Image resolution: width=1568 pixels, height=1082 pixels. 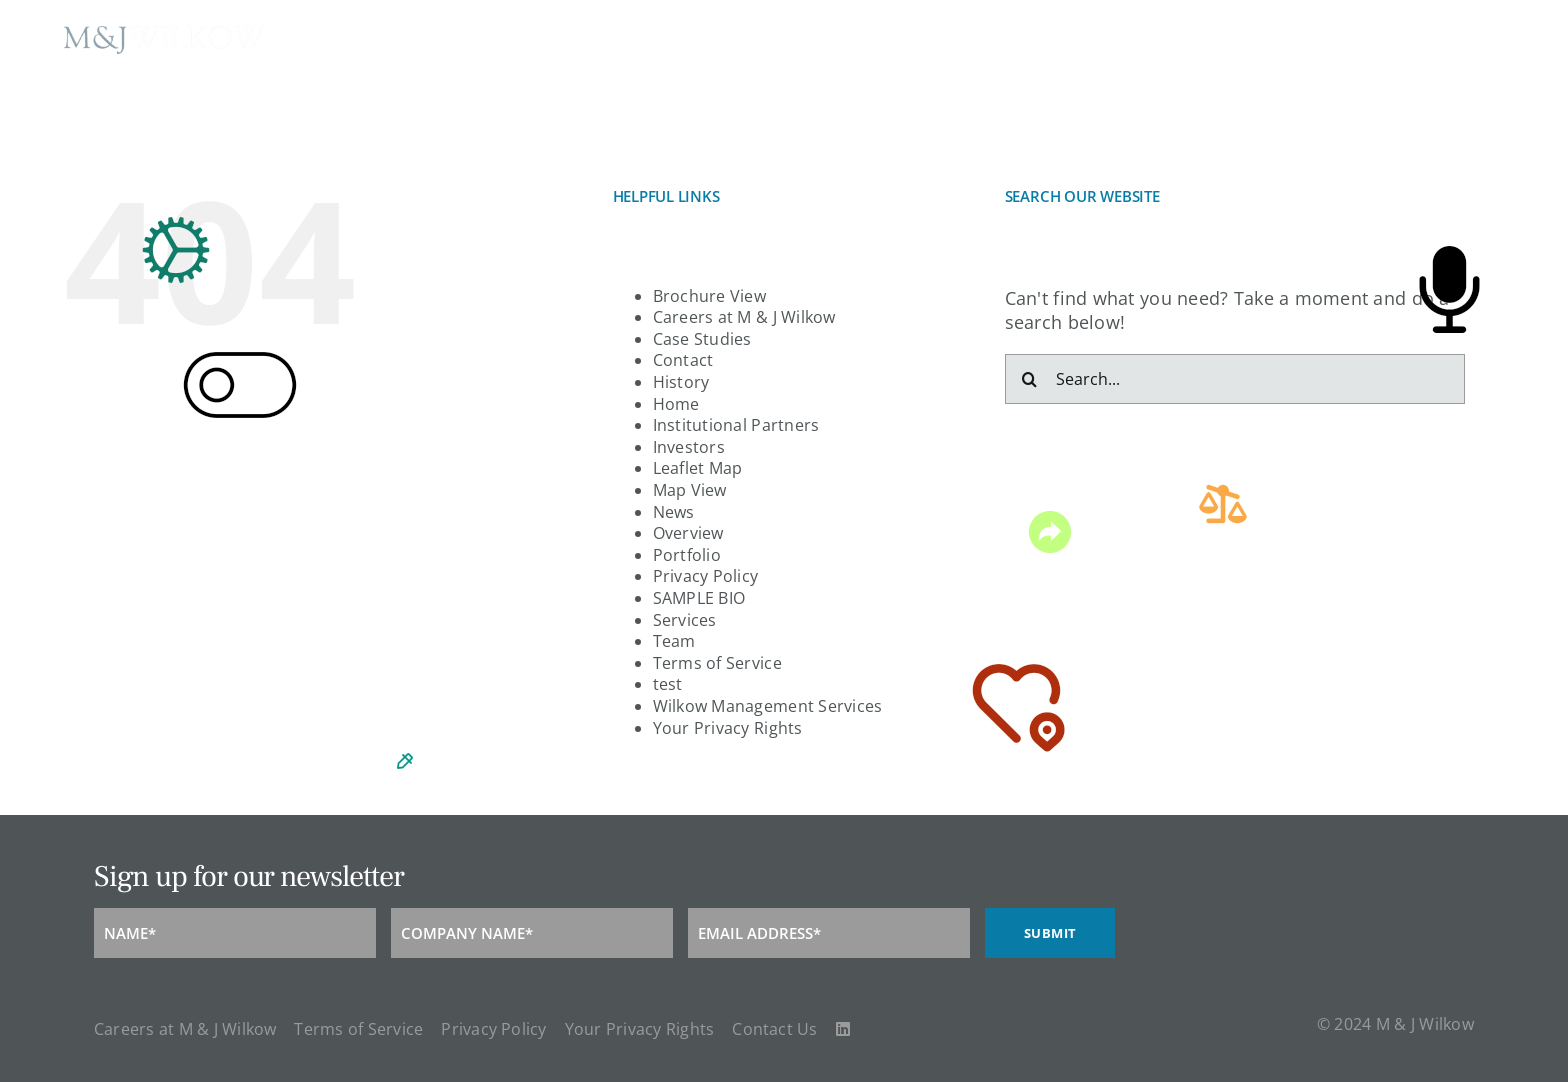 I want to click on select a color from the canvas, so click(x=405, y=761).